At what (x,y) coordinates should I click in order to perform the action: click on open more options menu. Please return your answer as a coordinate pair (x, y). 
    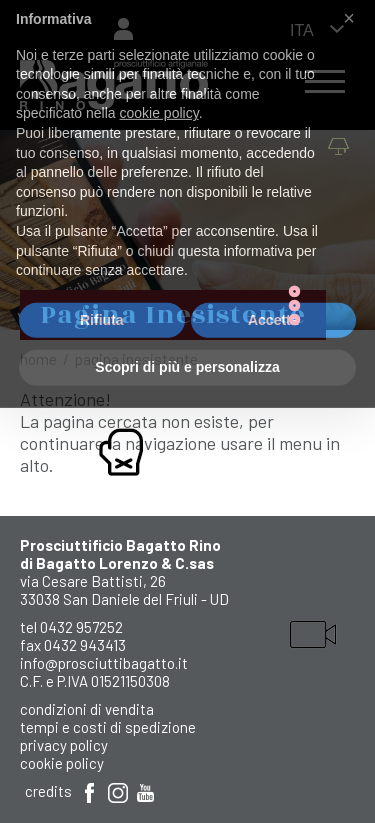
    Looking at the image, I should click on (294, 305).